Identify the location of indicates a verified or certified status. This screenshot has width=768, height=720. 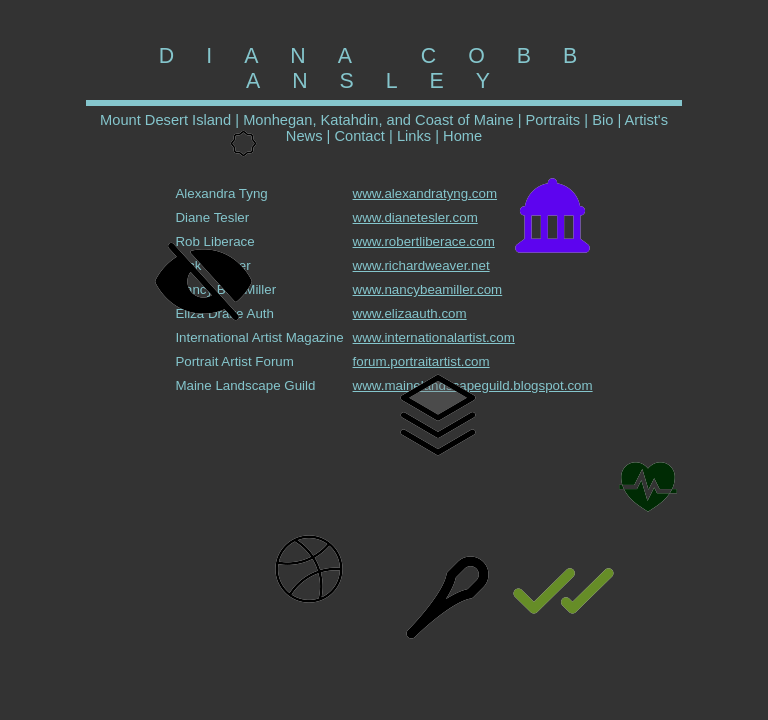
(243, 143).